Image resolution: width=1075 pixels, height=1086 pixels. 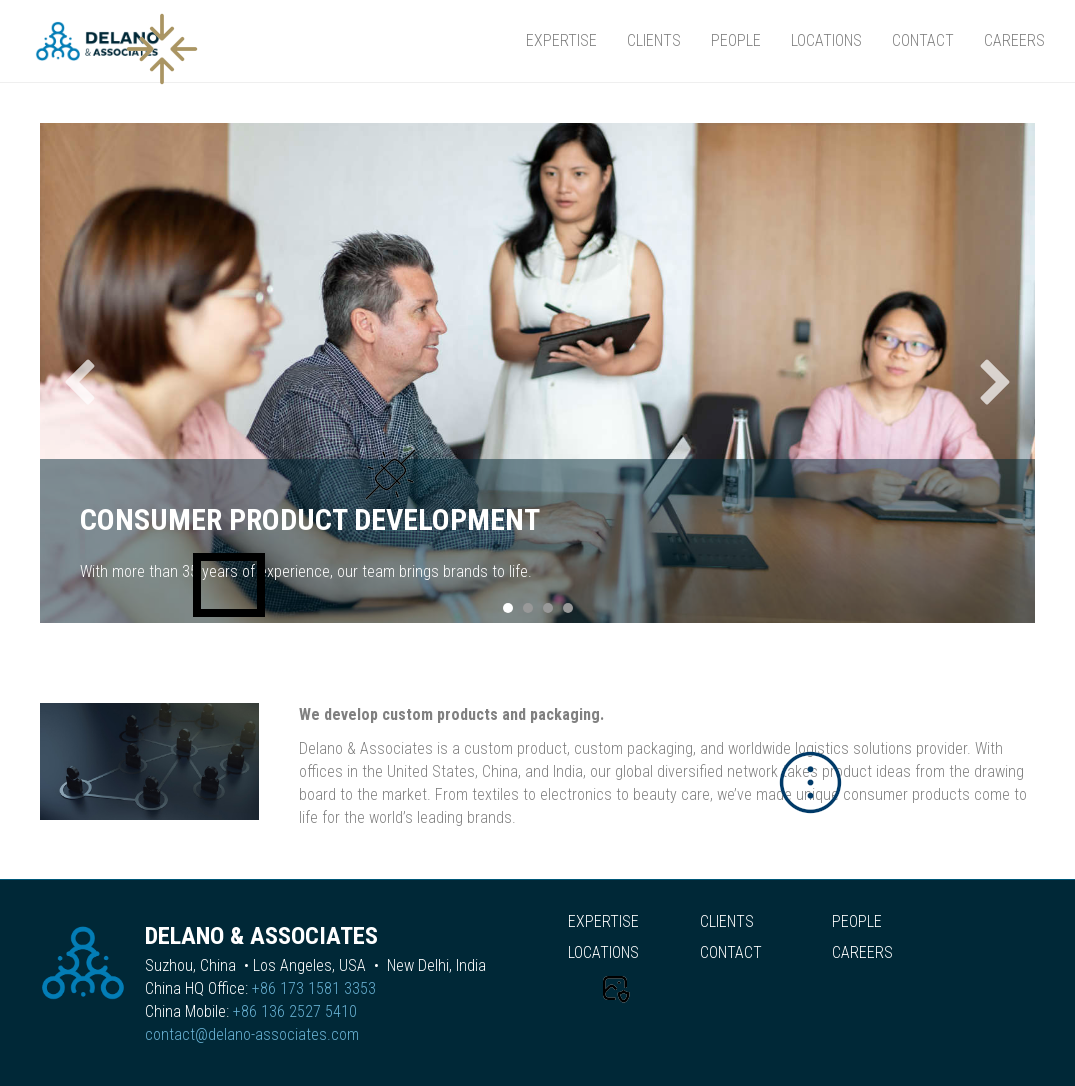 What do you see at coordinates (810, 782) in the screenshot?
I see `open more options menu` at bounding box center [810, 782].